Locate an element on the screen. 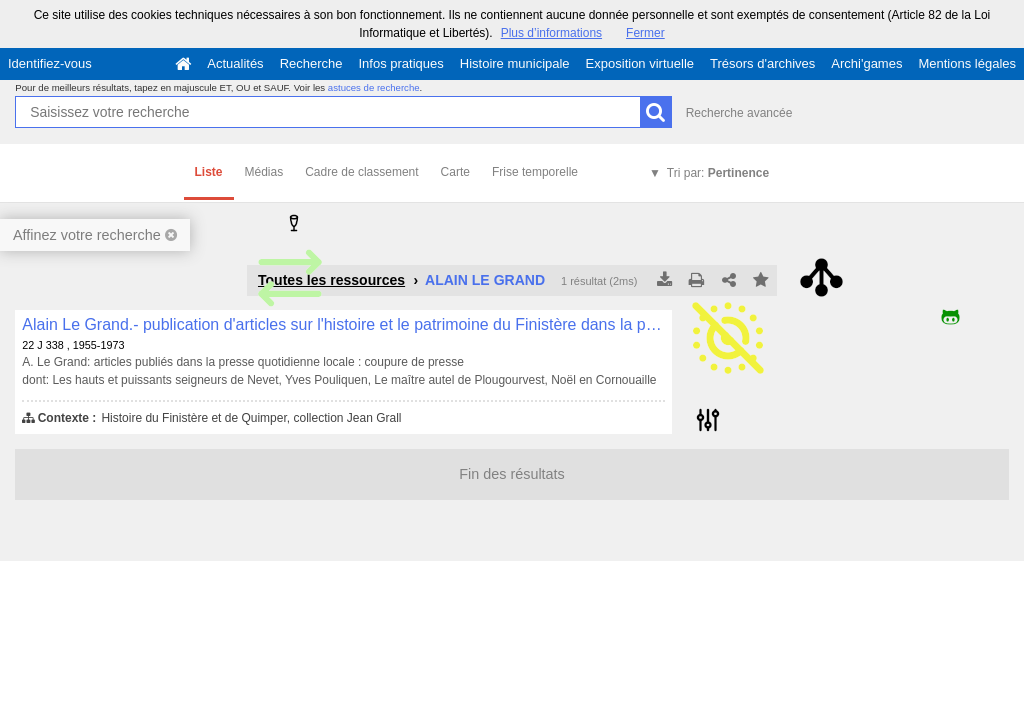 This screenshot has height=720, width=1024. adjust settings or preferences is located at coordinates (708, 420).